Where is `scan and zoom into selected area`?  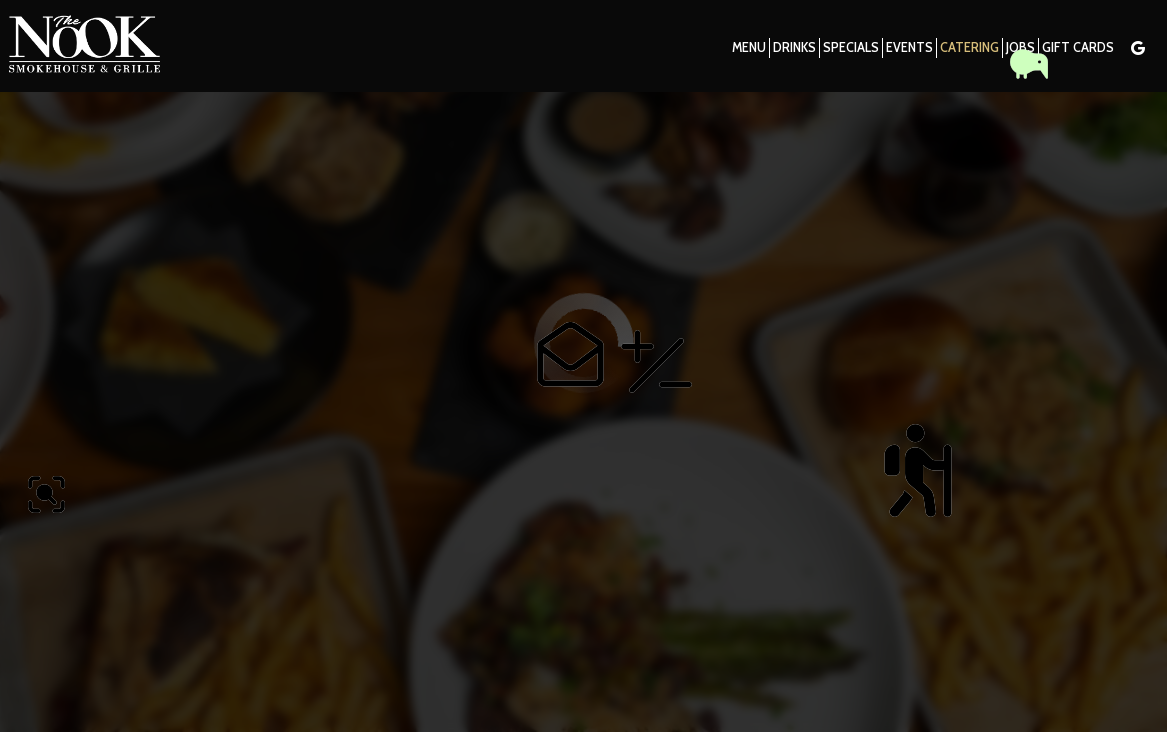
scan and zoom into selected area is located at coordinates (46, 494).